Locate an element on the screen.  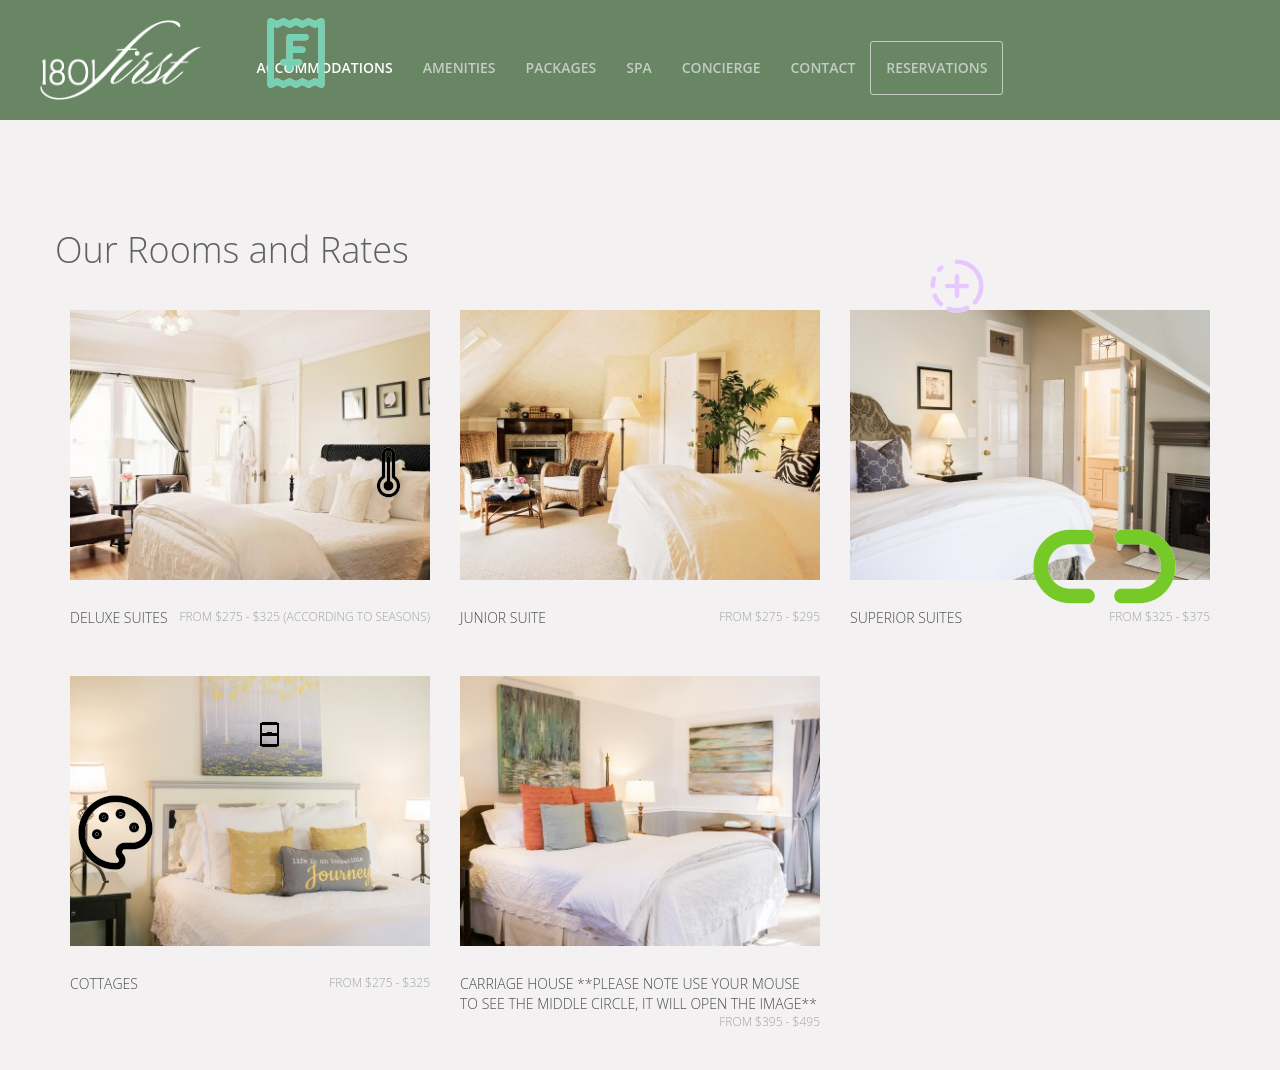
view receipt or transaction in swiss francs is located at coordinates (296, 53).